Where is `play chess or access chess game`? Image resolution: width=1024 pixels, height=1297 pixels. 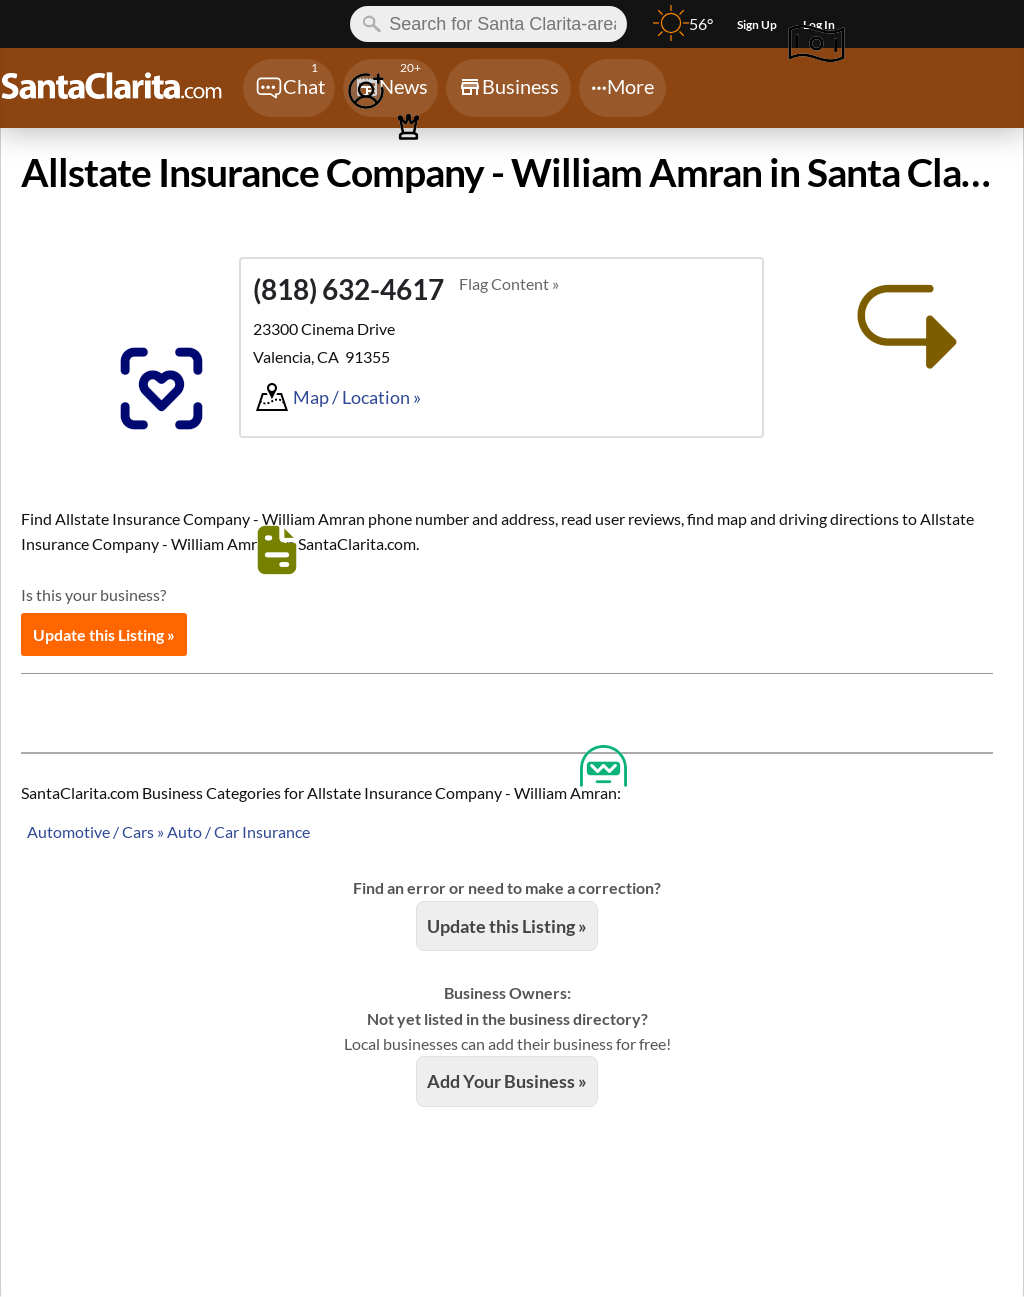
play chess or access chess game is located at coordinates (408, 127).